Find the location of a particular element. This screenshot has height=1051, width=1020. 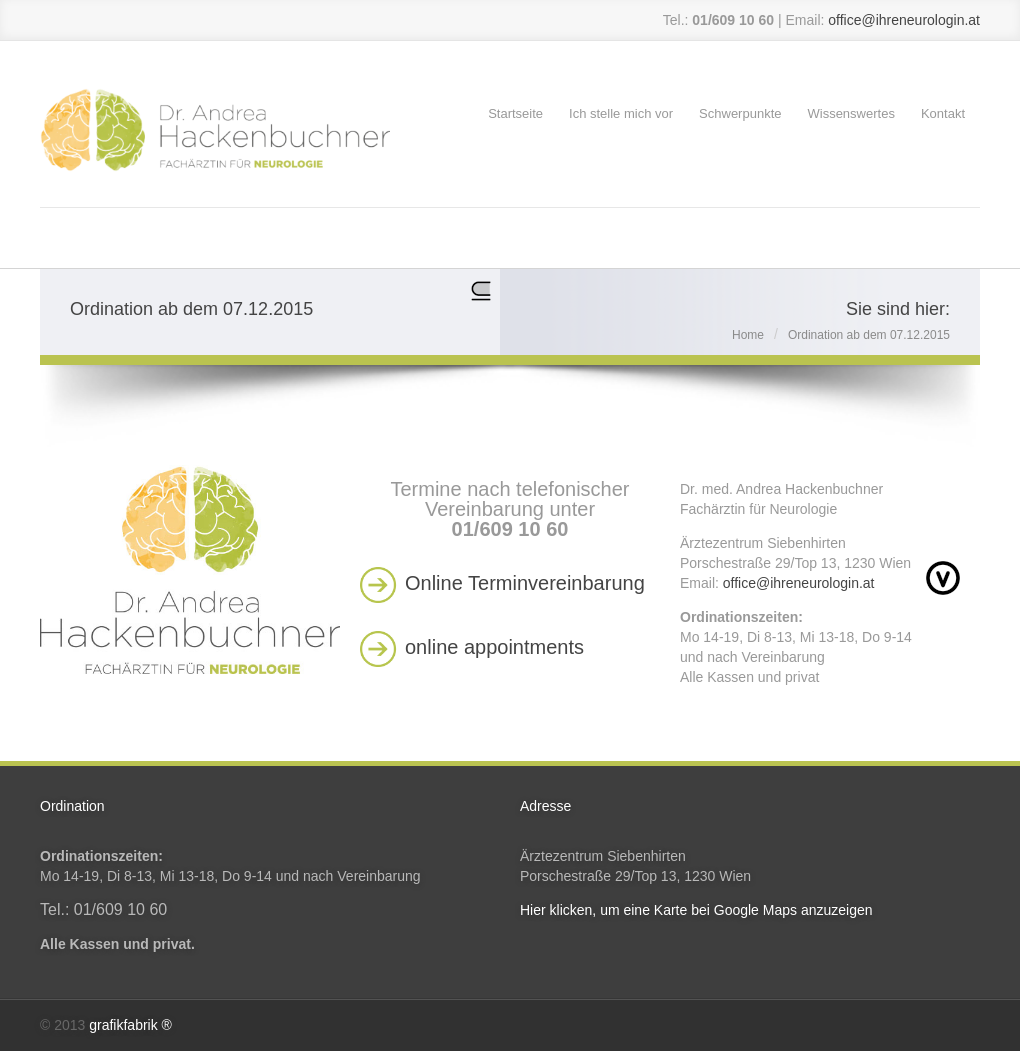

indicates a subset relationship in mathematical or data operations is located at coordinates (481, 290).